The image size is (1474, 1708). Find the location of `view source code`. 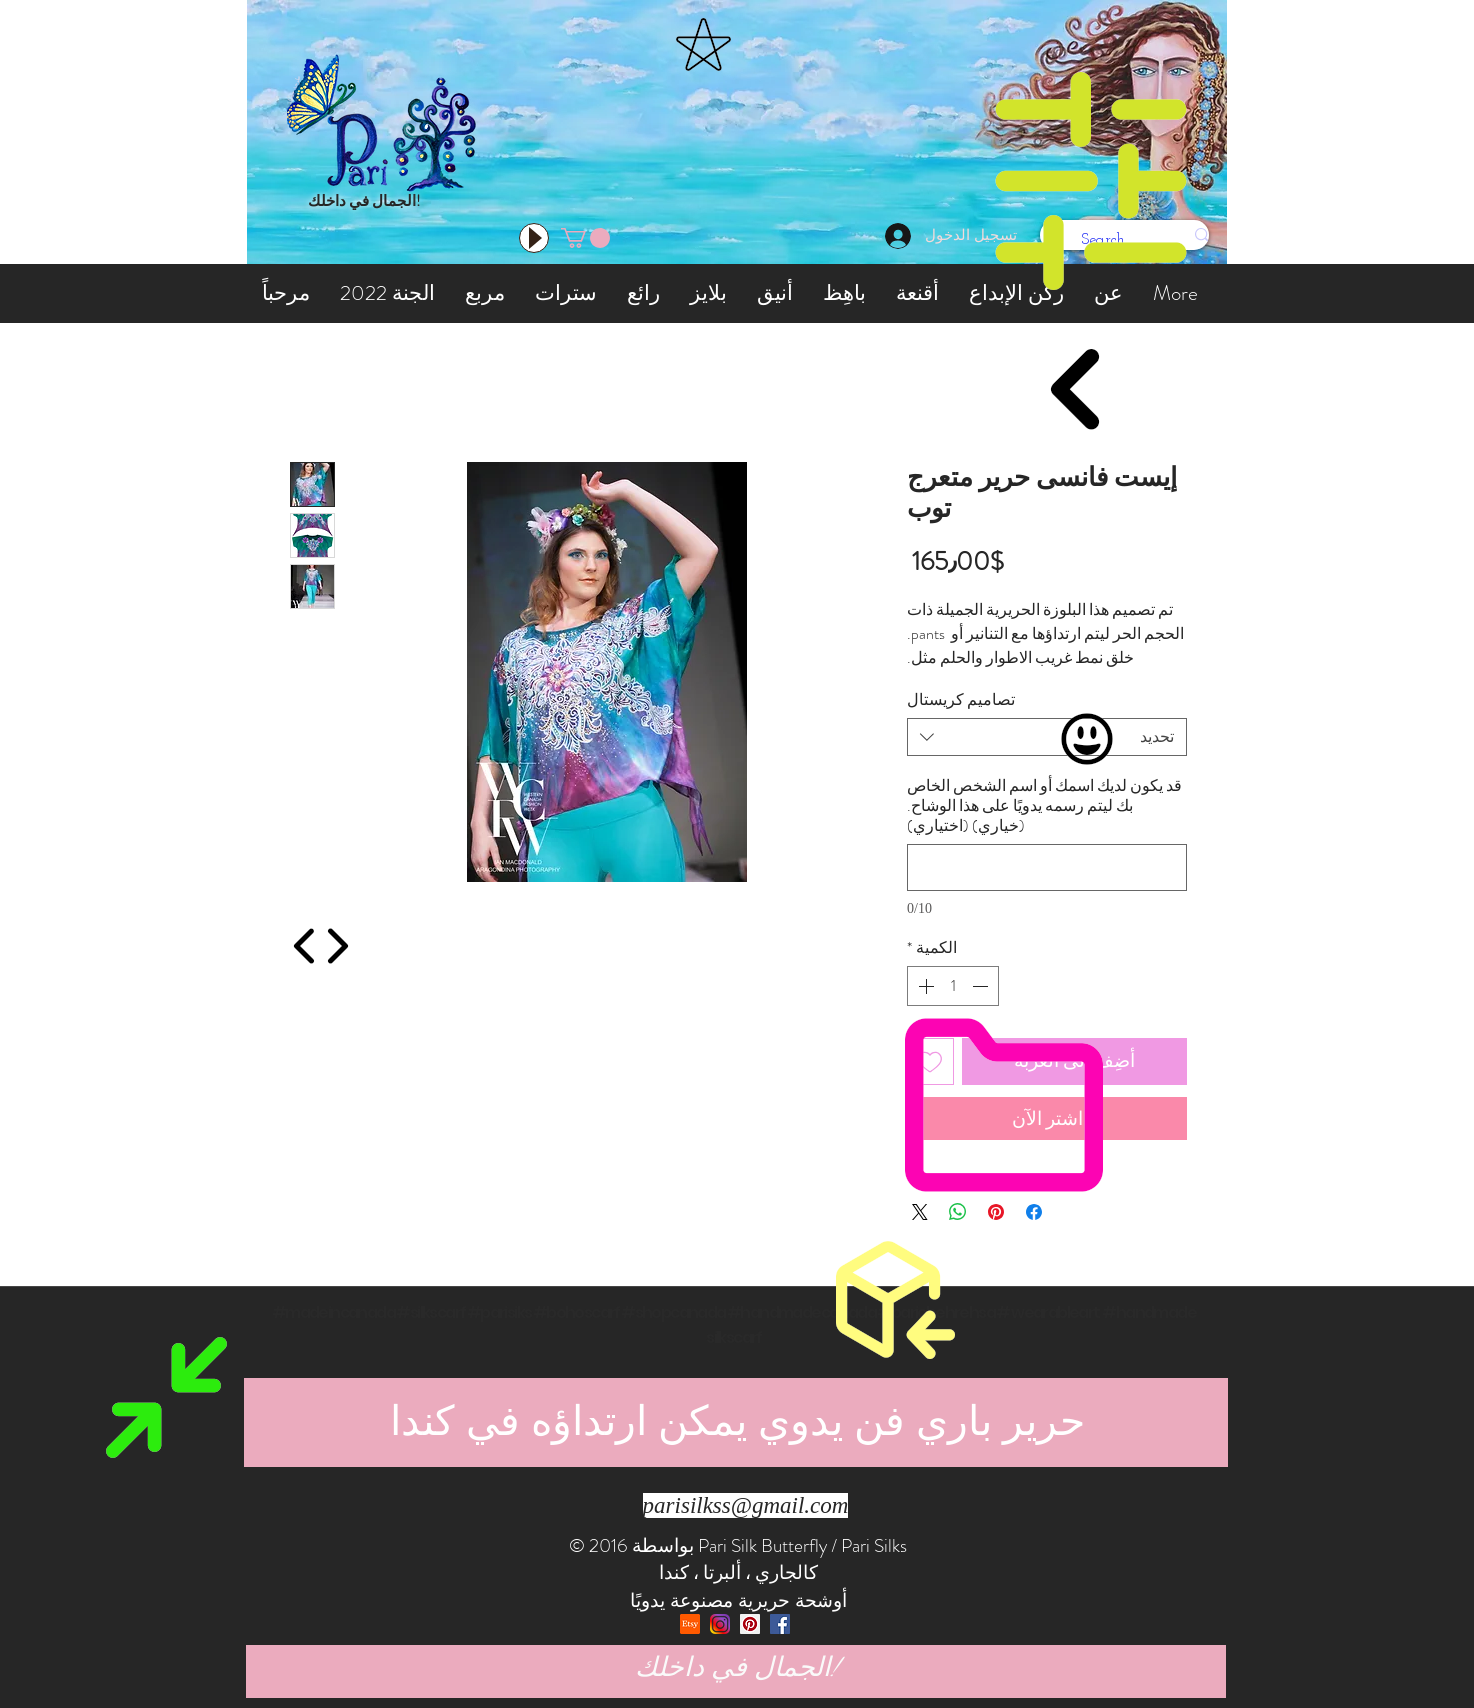

view source code is located at coordinates (321, 946).